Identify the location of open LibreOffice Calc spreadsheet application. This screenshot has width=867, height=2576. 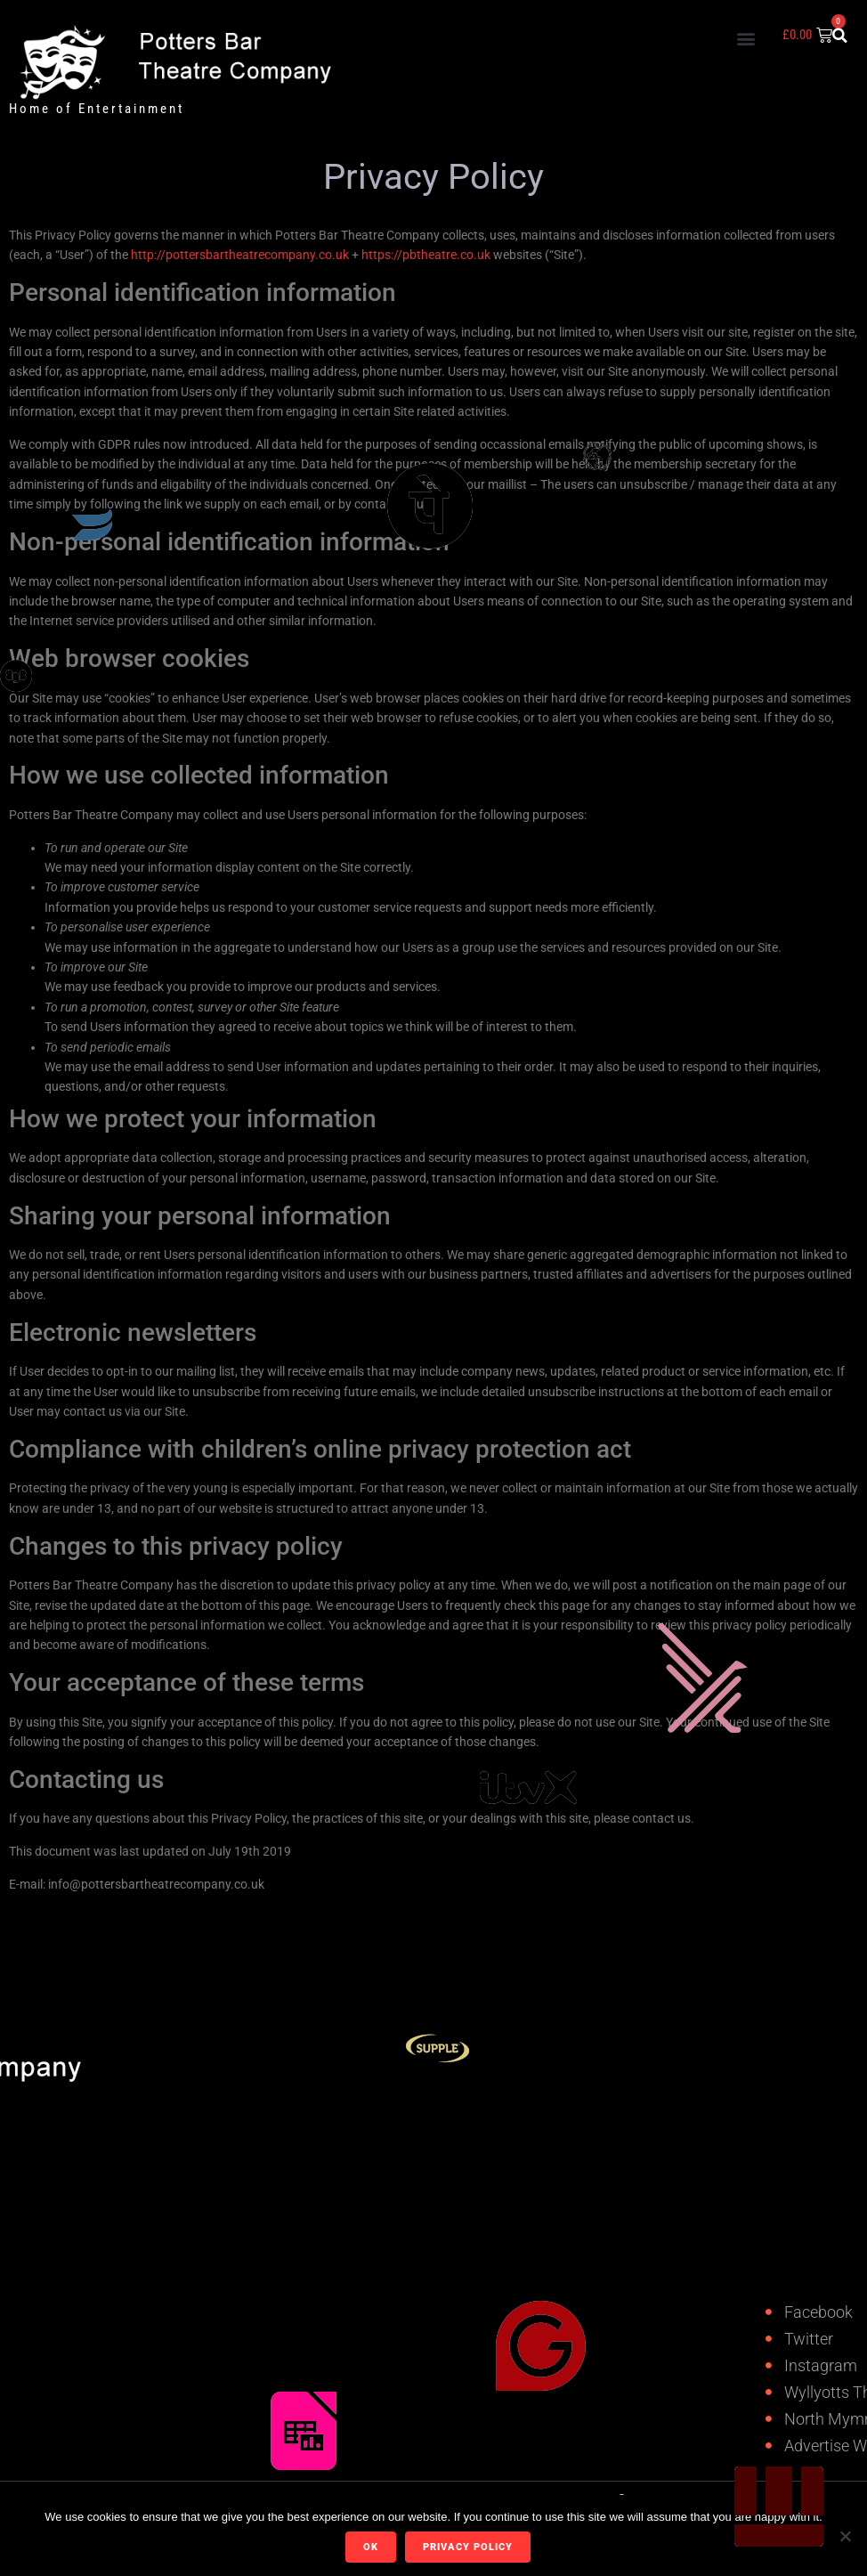
(304, 2431).